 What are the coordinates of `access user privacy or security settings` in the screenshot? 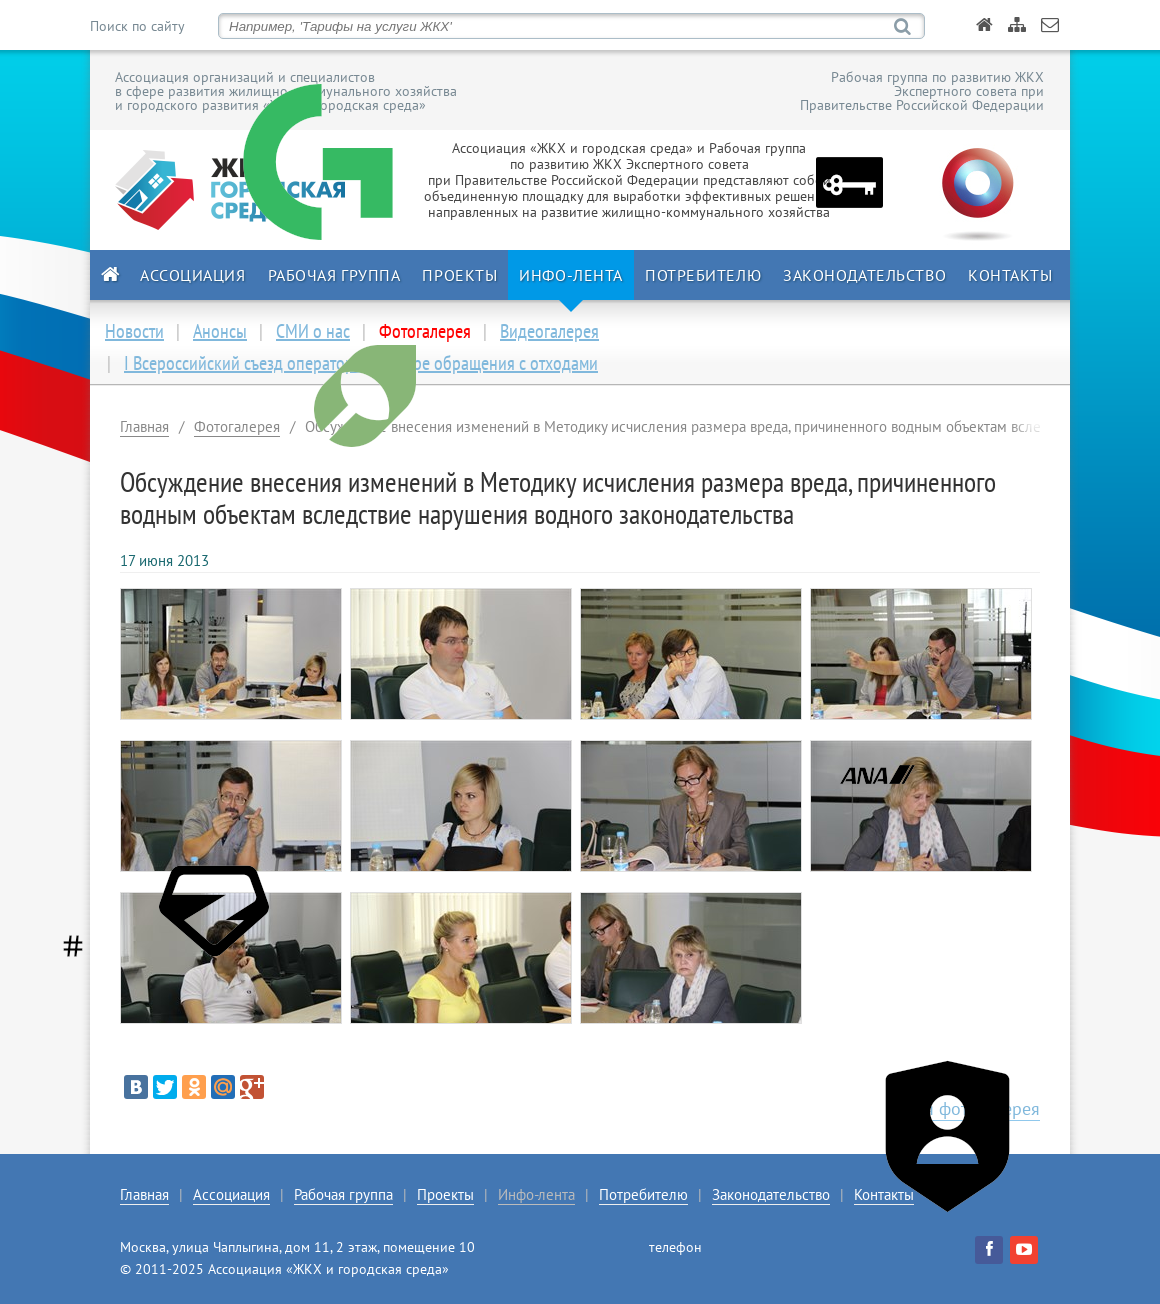 It's located at (947, 1136).